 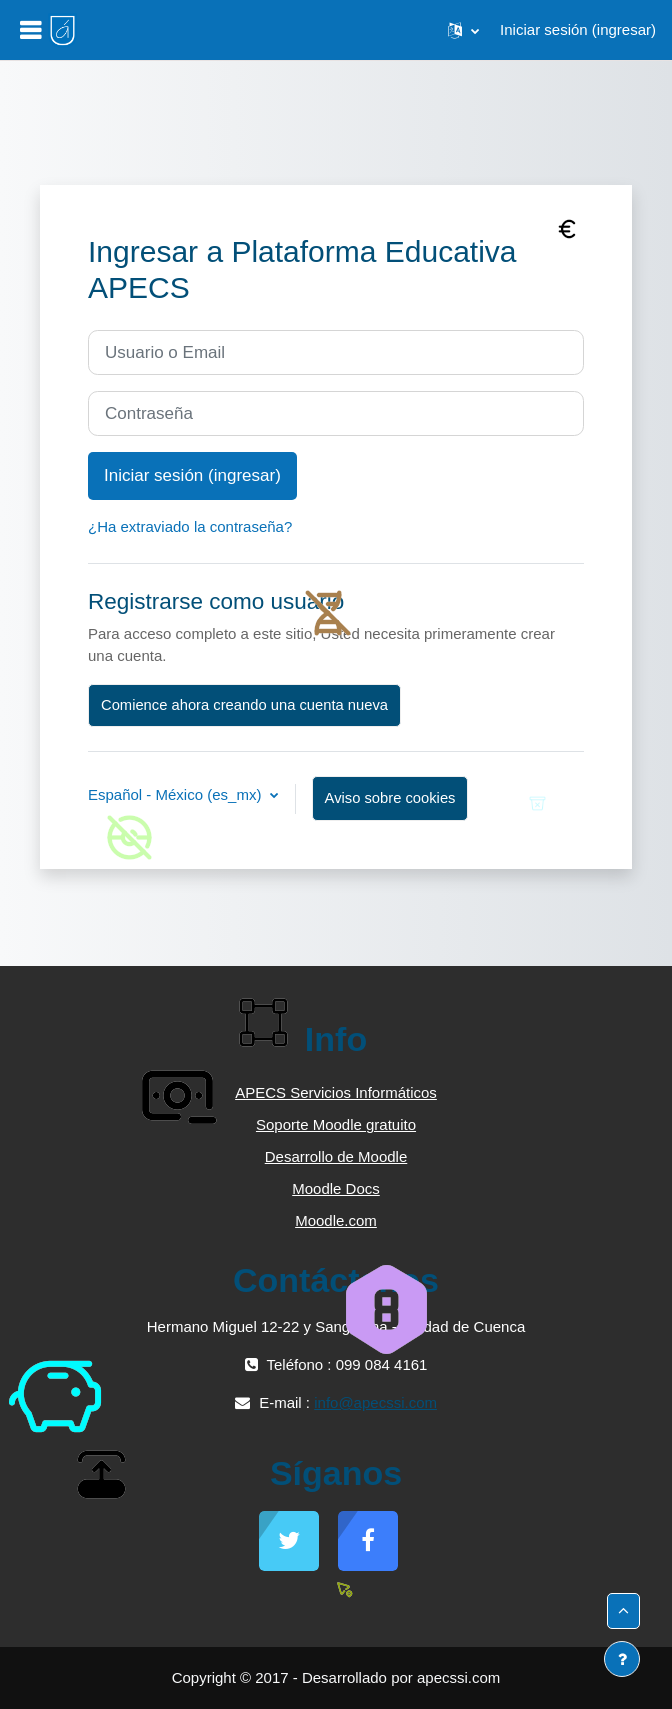 What do you see at coordinates (537, 803) in the screenshot?
I see `delete selected item` at bounding box center [537, 803].